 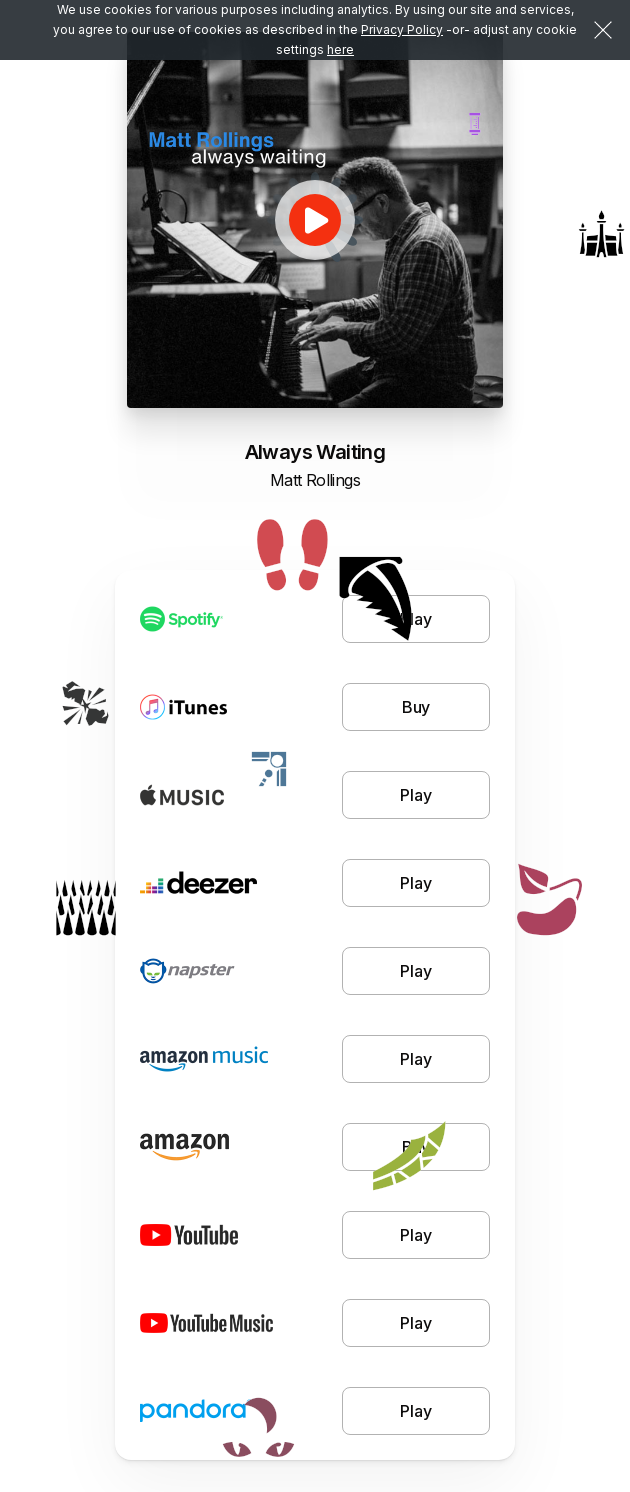 What do you see at coordinates (269, 769) in the screenshot?
I see `access billiards or pool game` at bounding box center [269, 769].